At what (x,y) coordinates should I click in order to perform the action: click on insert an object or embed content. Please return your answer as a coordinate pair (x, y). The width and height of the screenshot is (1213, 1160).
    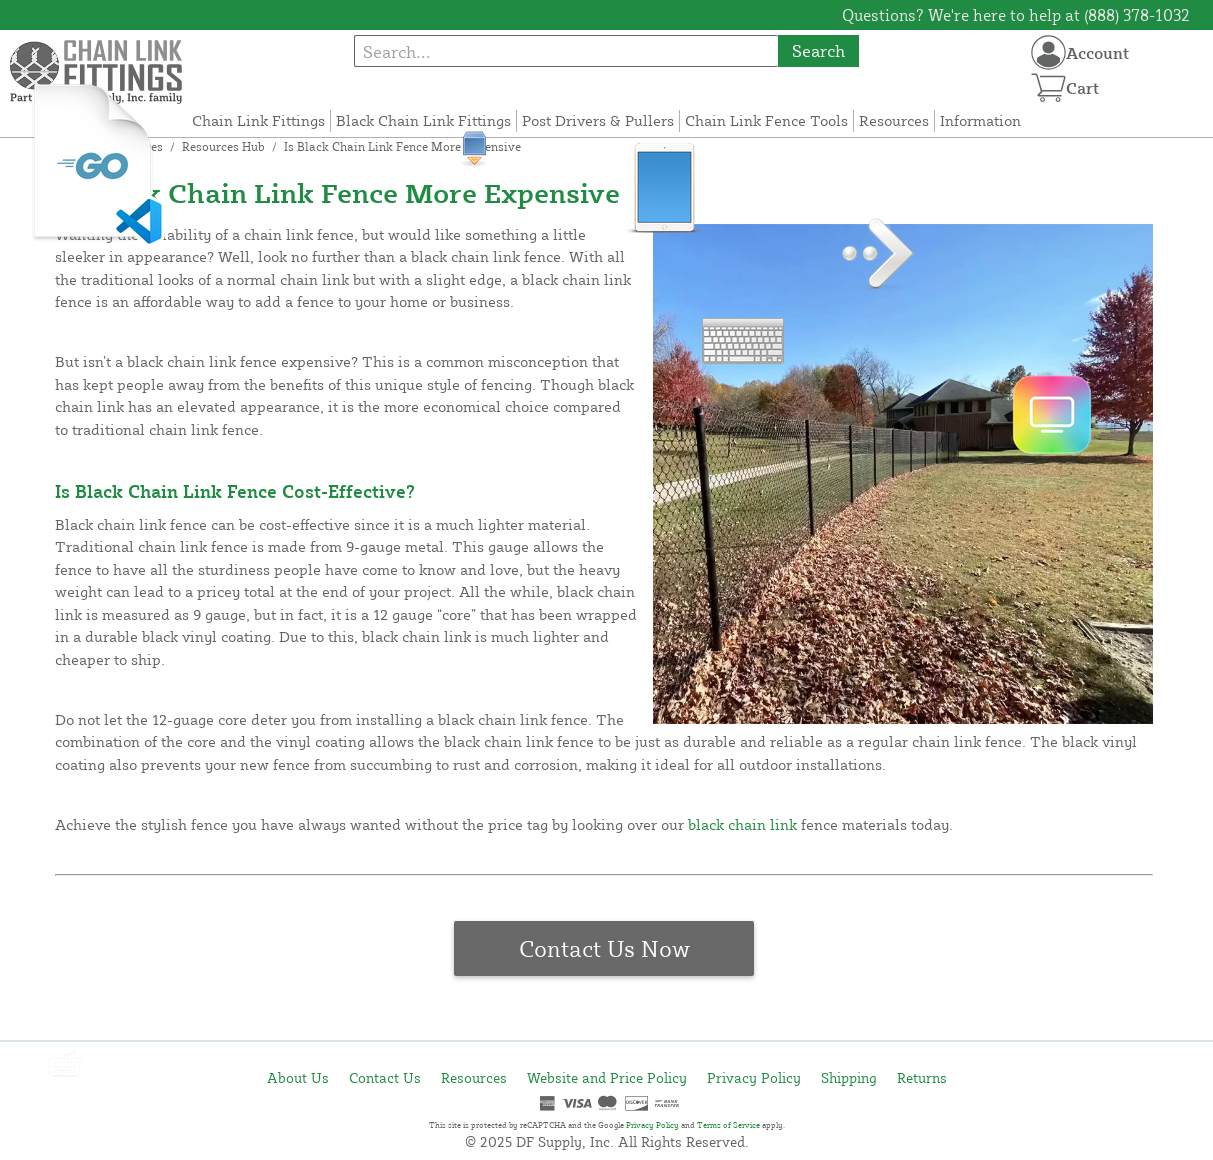
    Looking at the image, I should click on (474, 149).